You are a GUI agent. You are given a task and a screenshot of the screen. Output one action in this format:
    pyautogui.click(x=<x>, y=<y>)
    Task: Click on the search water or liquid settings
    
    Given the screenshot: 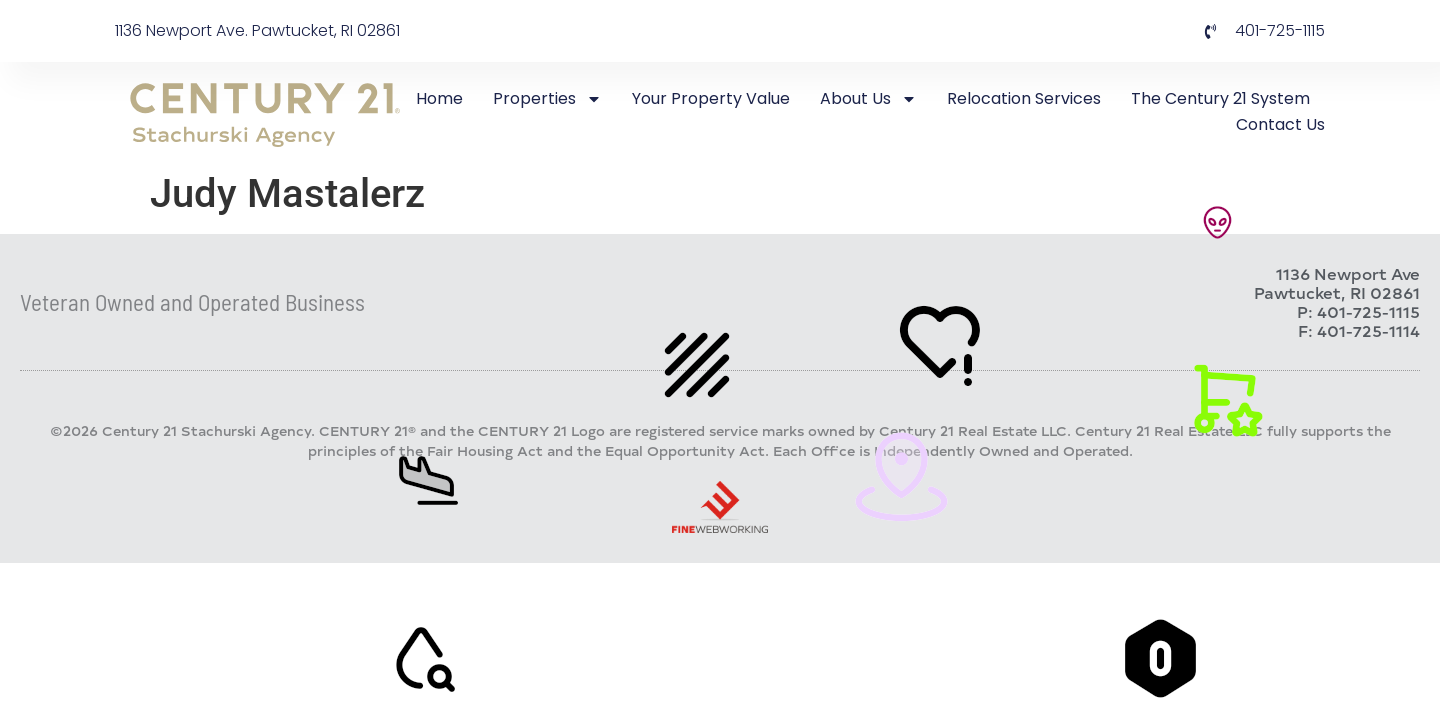 What is the action you would take?
    pyautogui.click(x=421, y=658)
    